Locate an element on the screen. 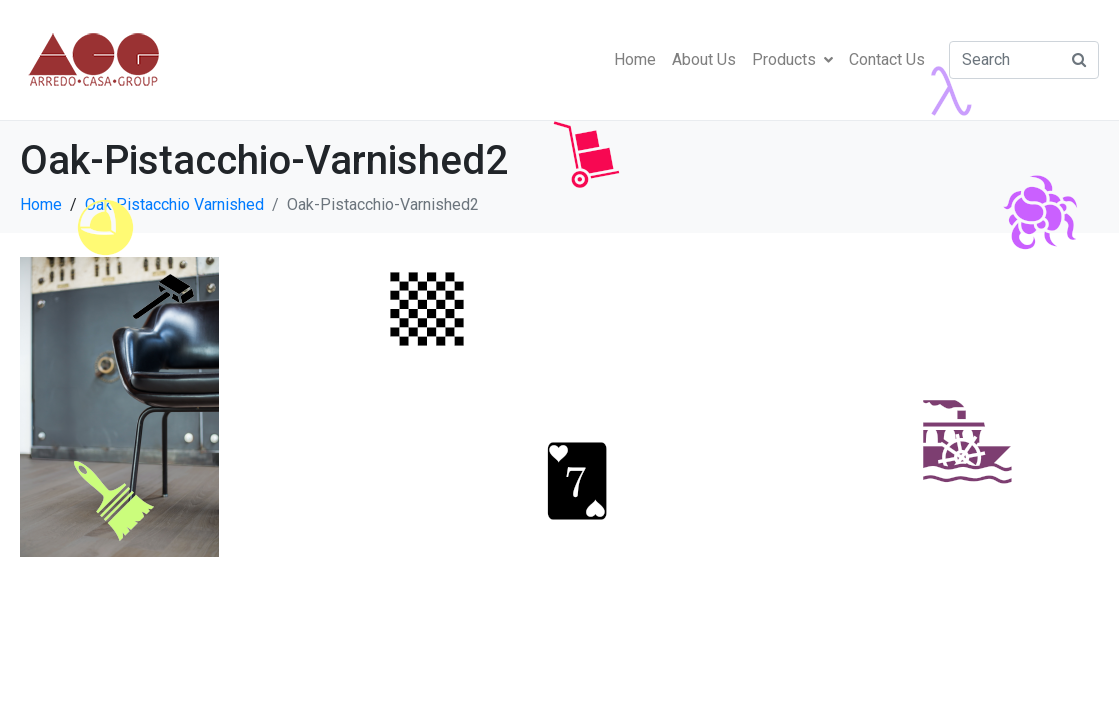 The width and height of the screenshot is (1119, 720). seven of hearts playing card is located at coordinates (577, 481).